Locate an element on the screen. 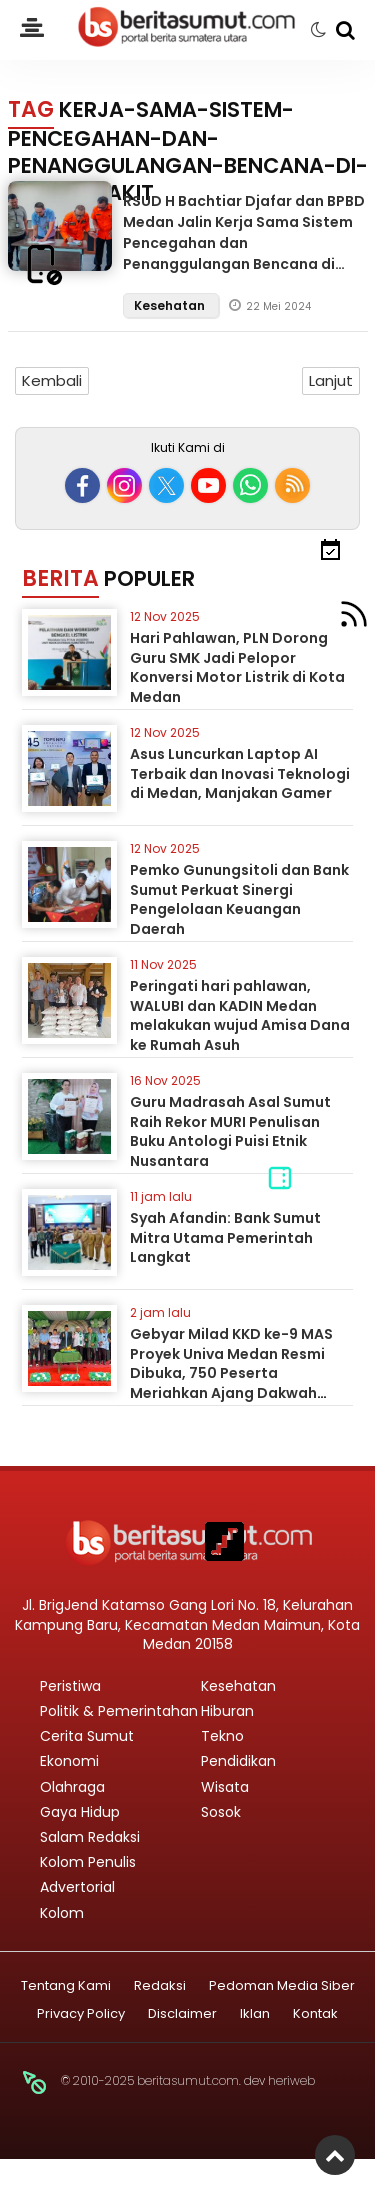  subscribe to RSS feed is located at coordinates (354, 614).